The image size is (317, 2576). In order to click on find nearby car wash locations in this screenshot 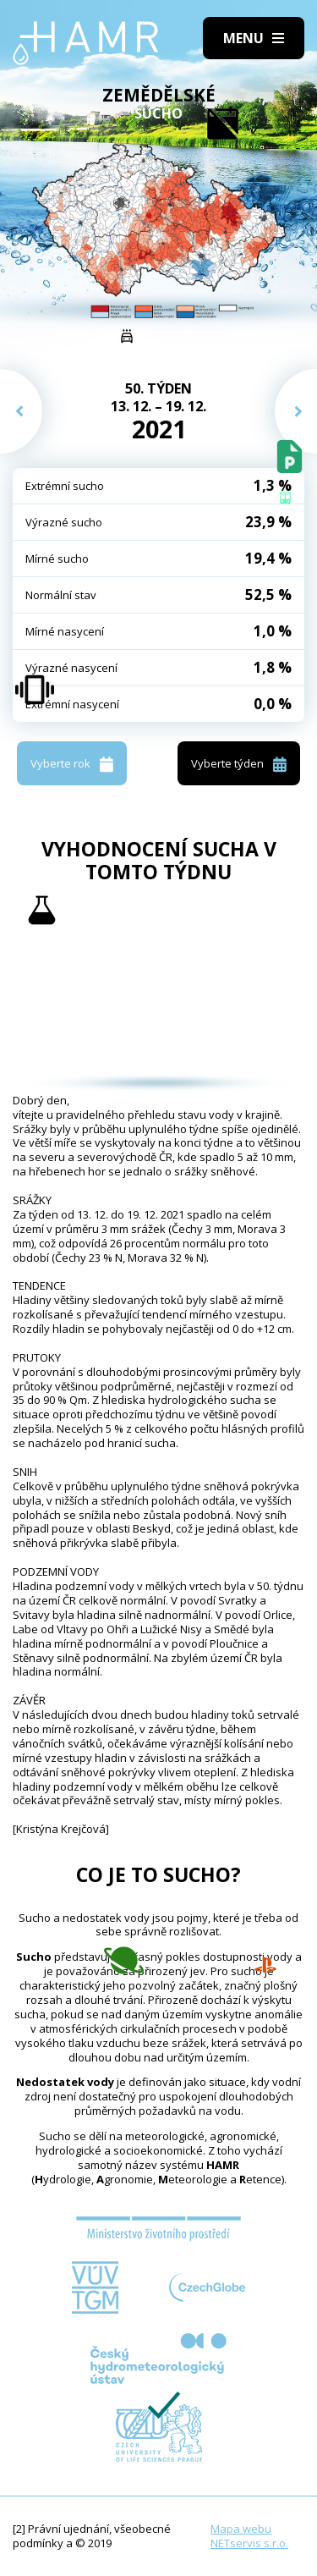, I will do `click(127, 336)`.